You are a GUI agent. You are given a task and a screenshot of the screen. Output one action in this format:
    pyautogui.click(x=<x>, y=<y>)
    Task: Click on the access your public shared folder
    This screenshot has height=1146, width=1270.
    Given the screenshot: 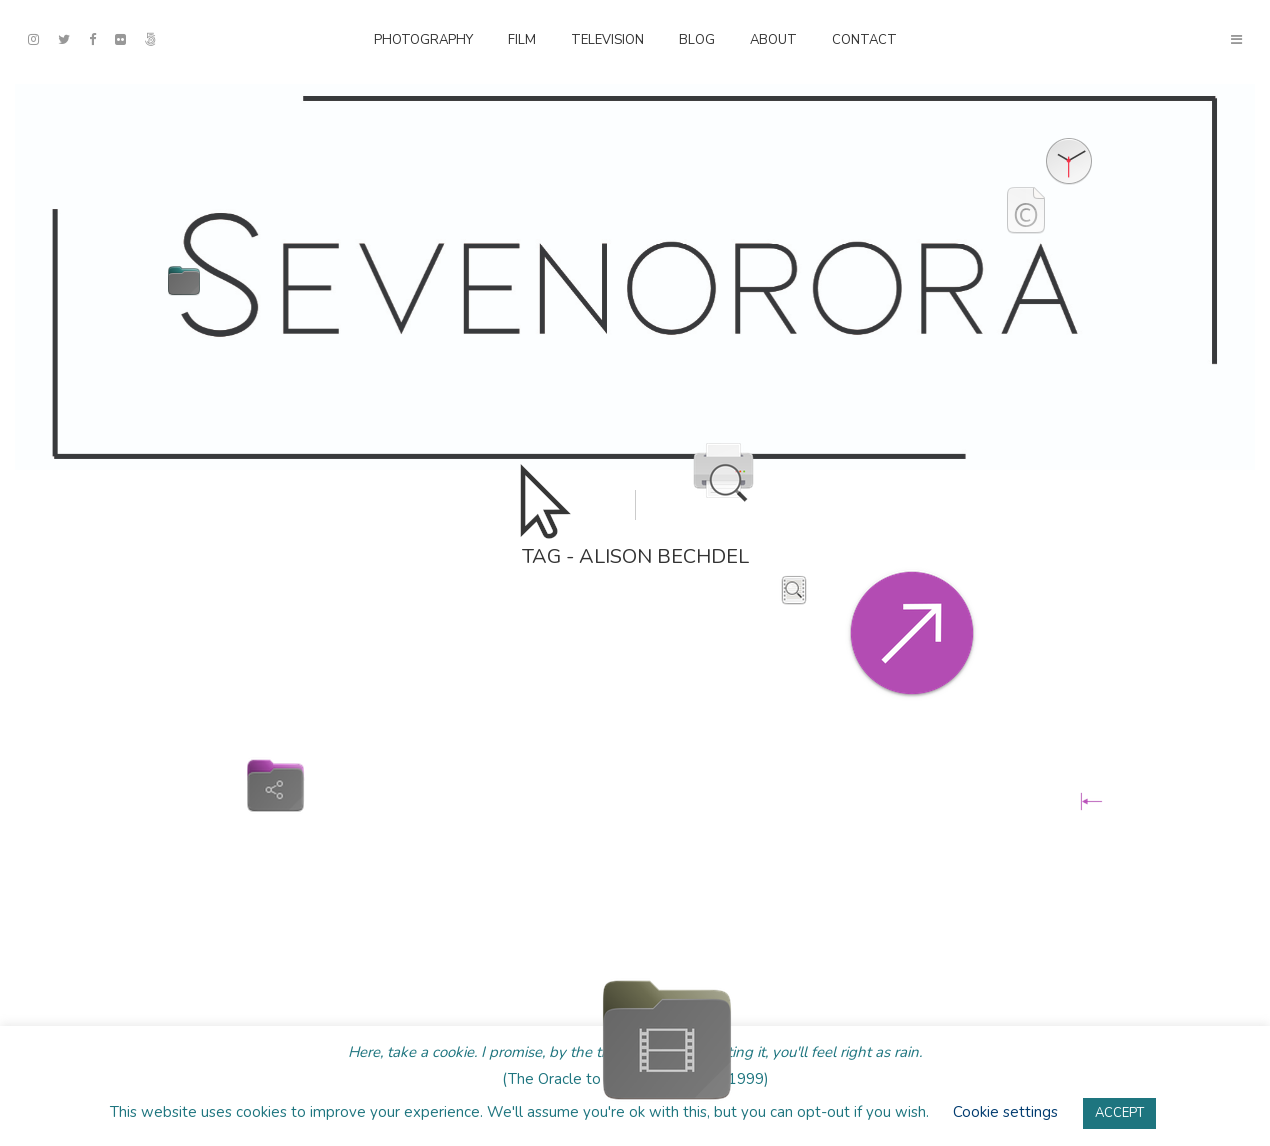 What is the action you would take?
    pyautogui.click(x=275, y=785)
    